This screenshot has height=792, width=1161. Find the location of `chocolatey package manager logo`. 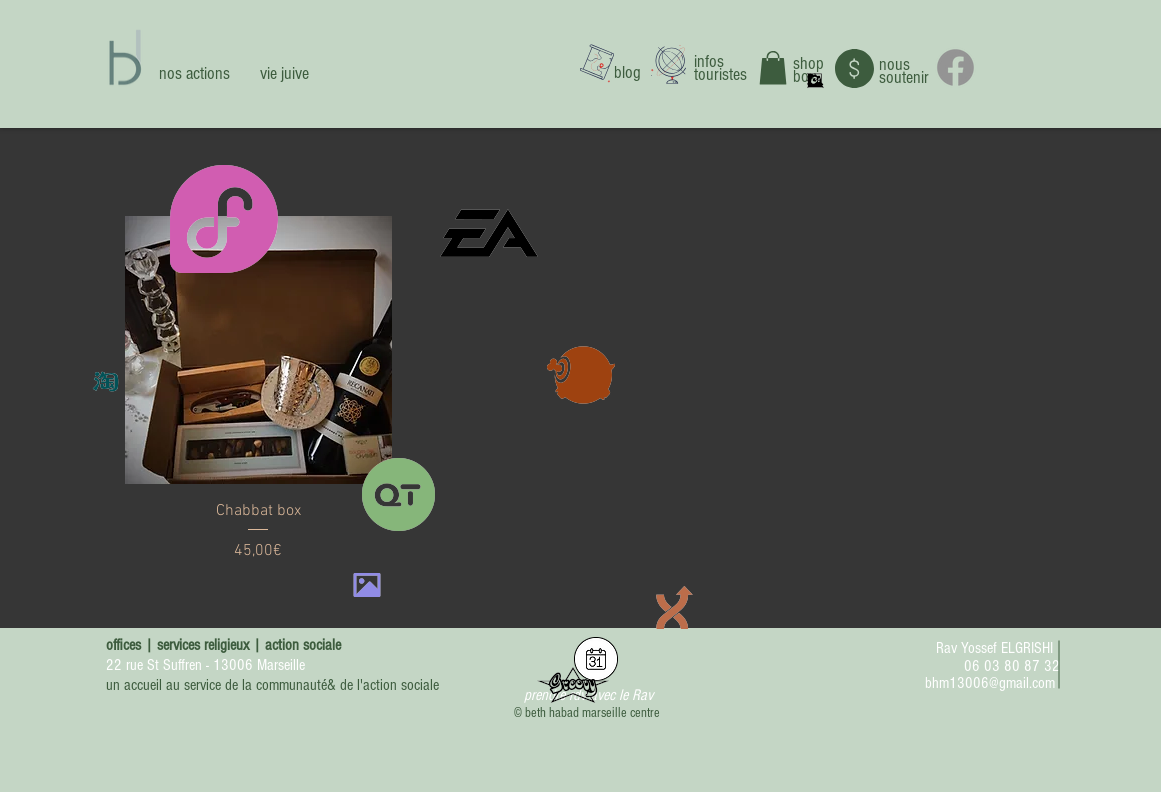

chocolatey package manager logo is located at coordinates (815, 80).